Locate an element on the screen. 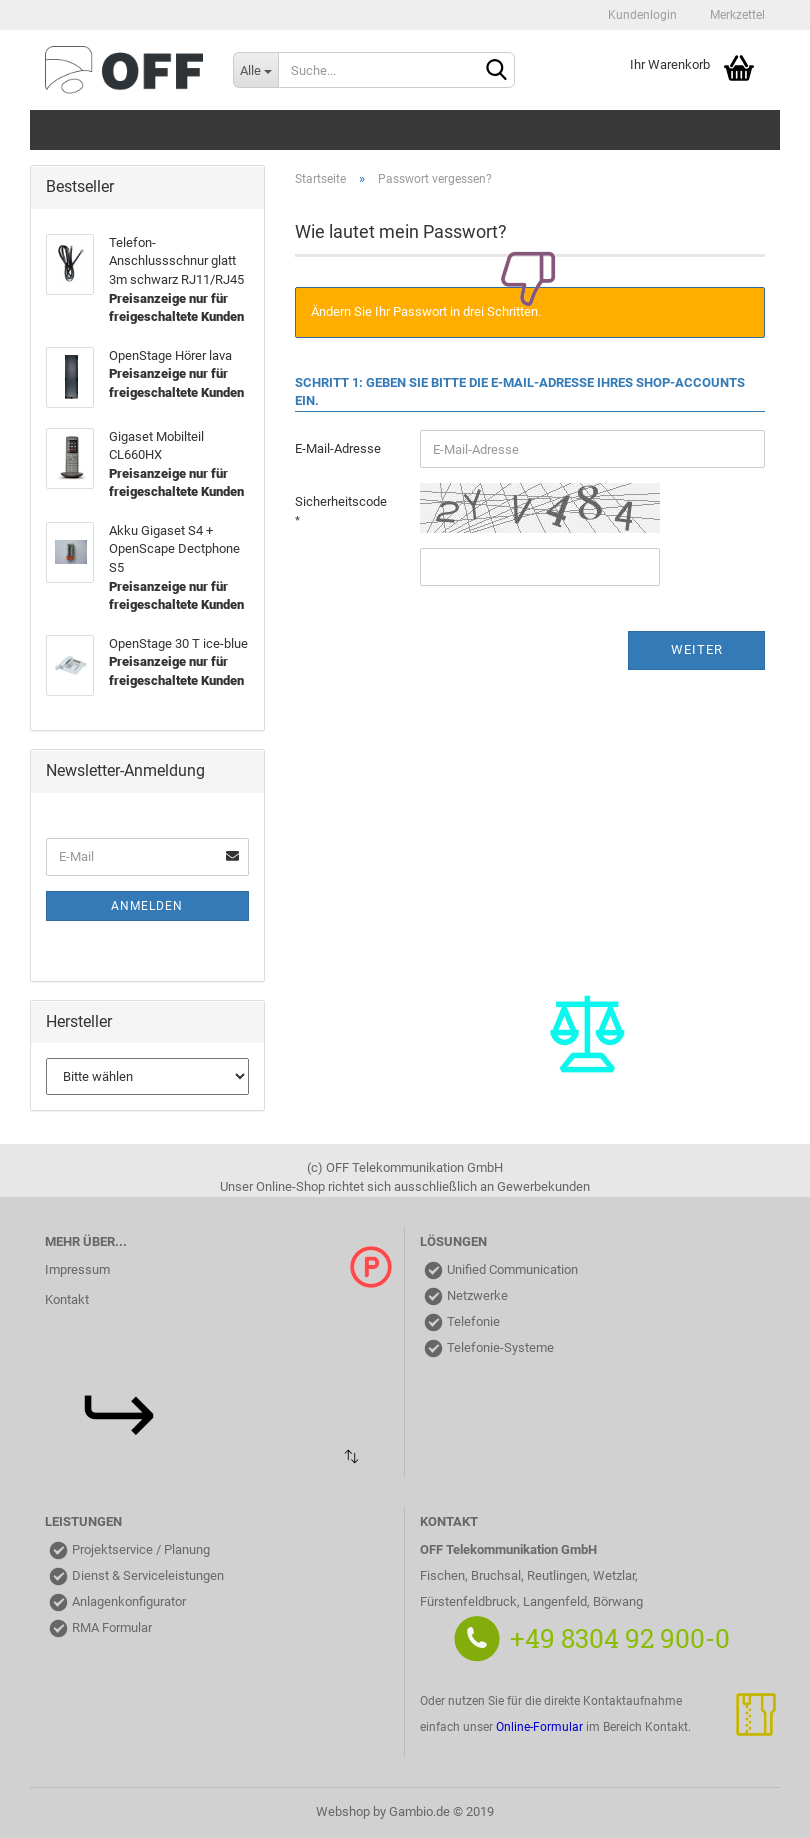 The image size is (810, 1838). dislike or downvote content is located at coordinates (528, 279).